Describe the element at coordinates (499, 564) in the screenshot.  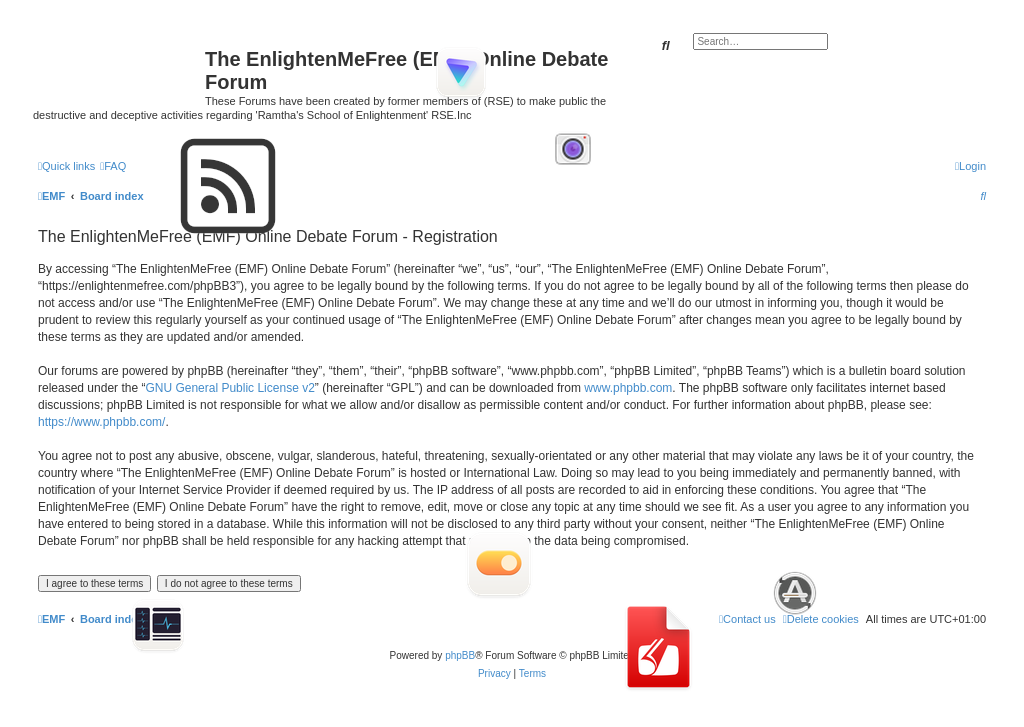
I see `open system control center settings` at that location.